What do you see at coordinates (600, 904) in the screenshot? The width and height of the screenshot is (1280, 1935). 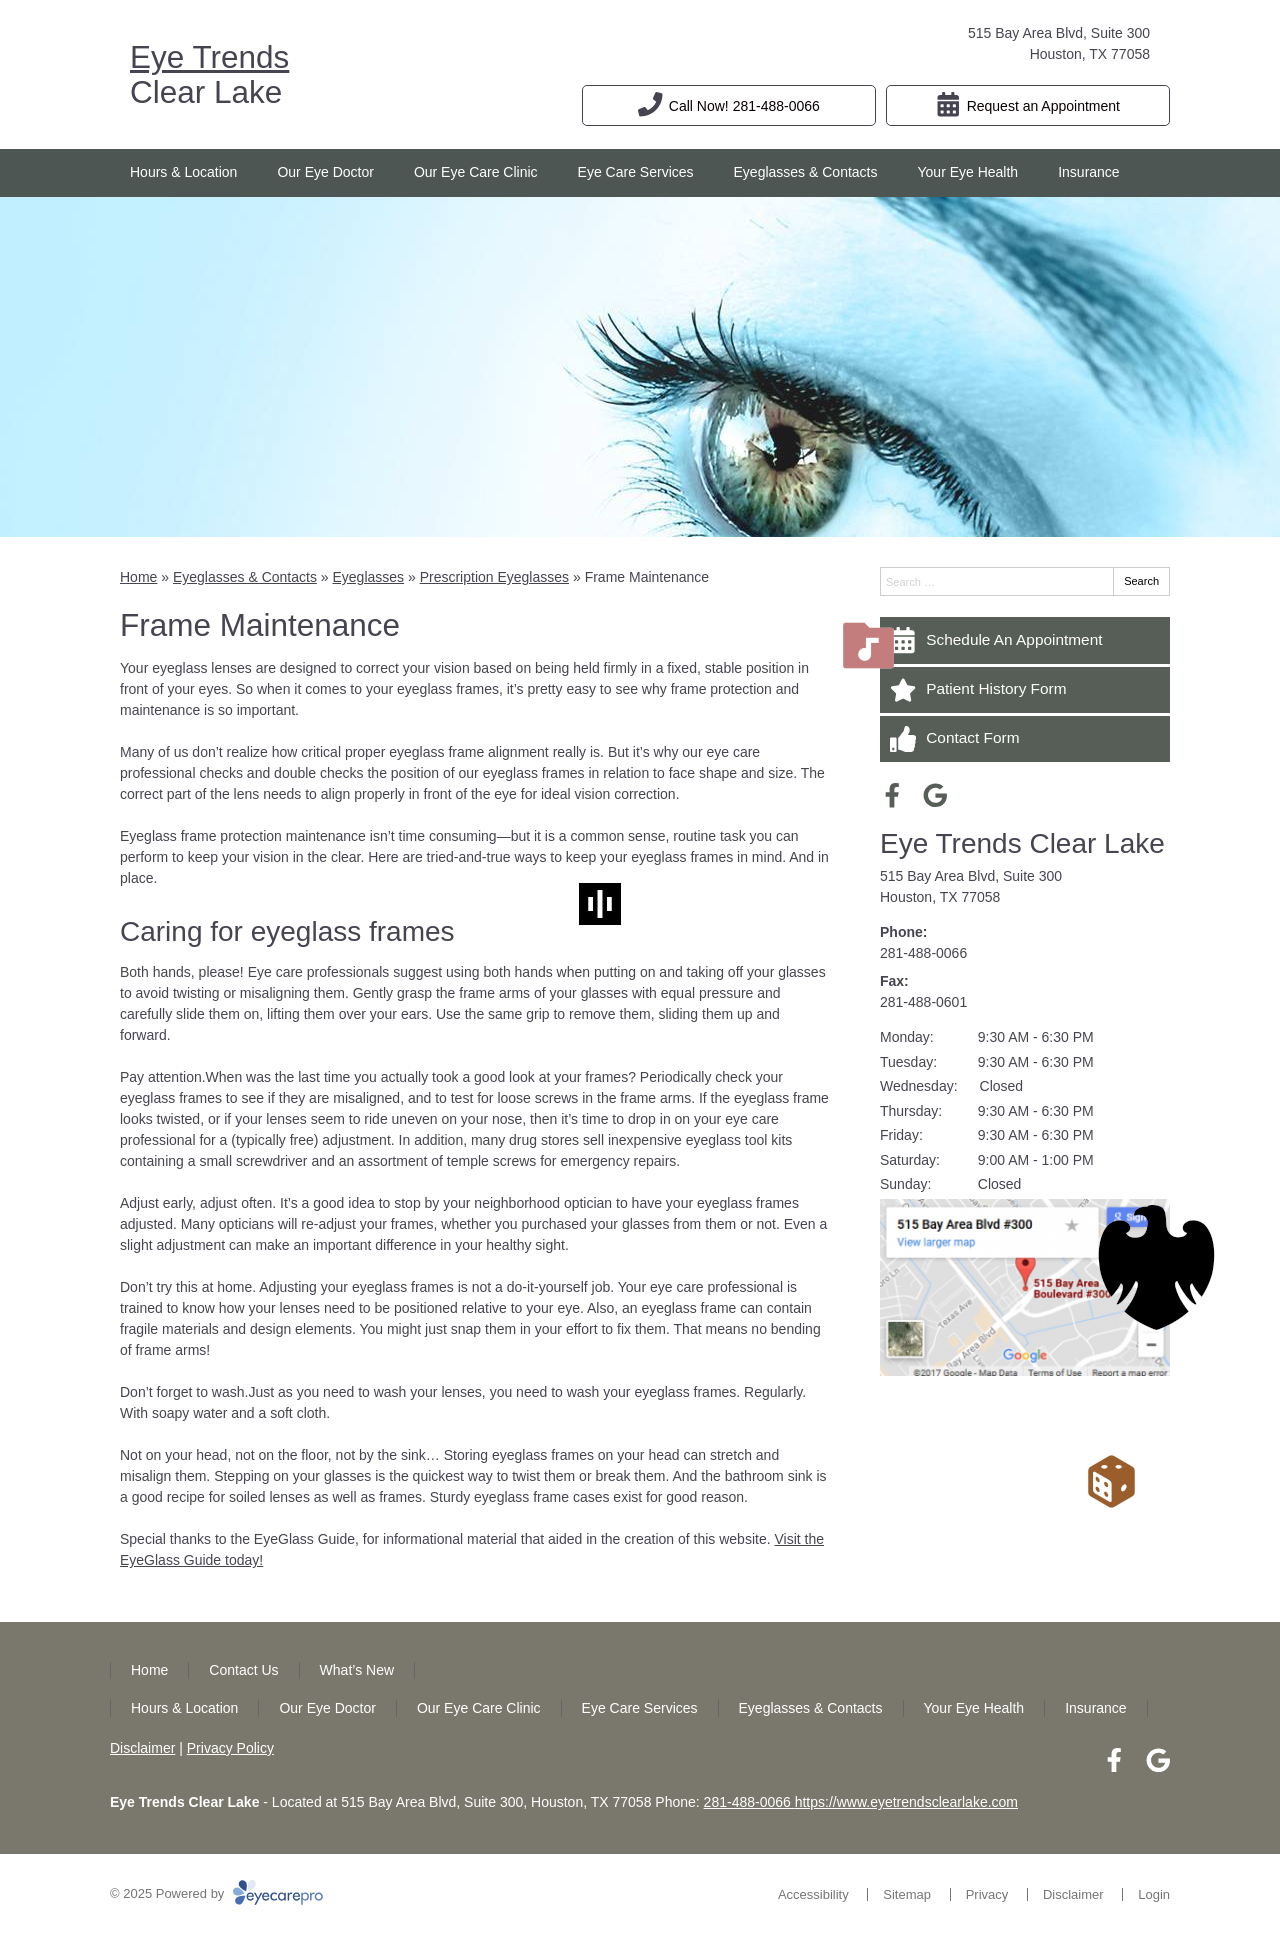 I see `activate voice recognition or speech input` at bounding box center [600, 904].